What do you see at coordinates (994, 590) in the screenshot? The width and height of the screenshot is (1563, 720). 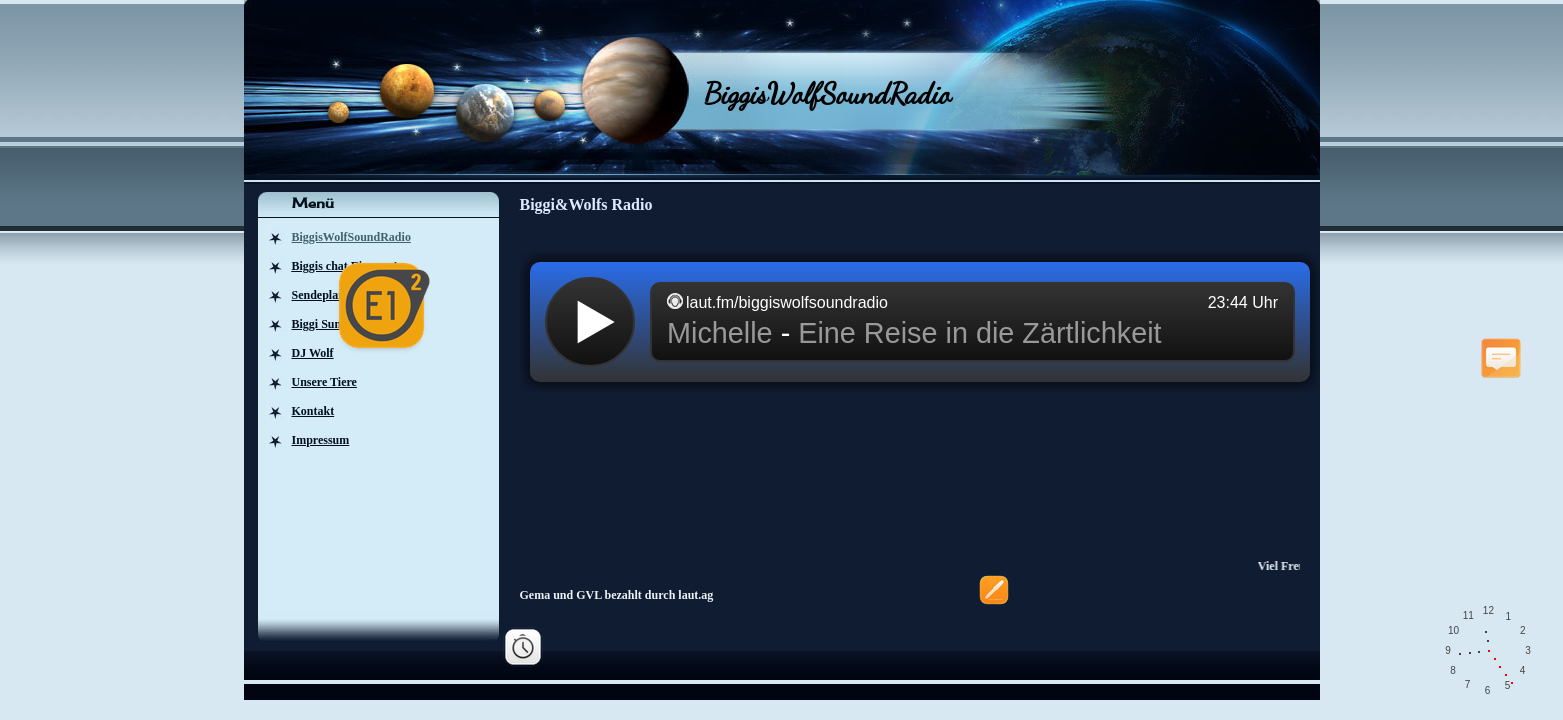 I see `open LibreOffice Impress presentation software` at bounding box center [994, 590].